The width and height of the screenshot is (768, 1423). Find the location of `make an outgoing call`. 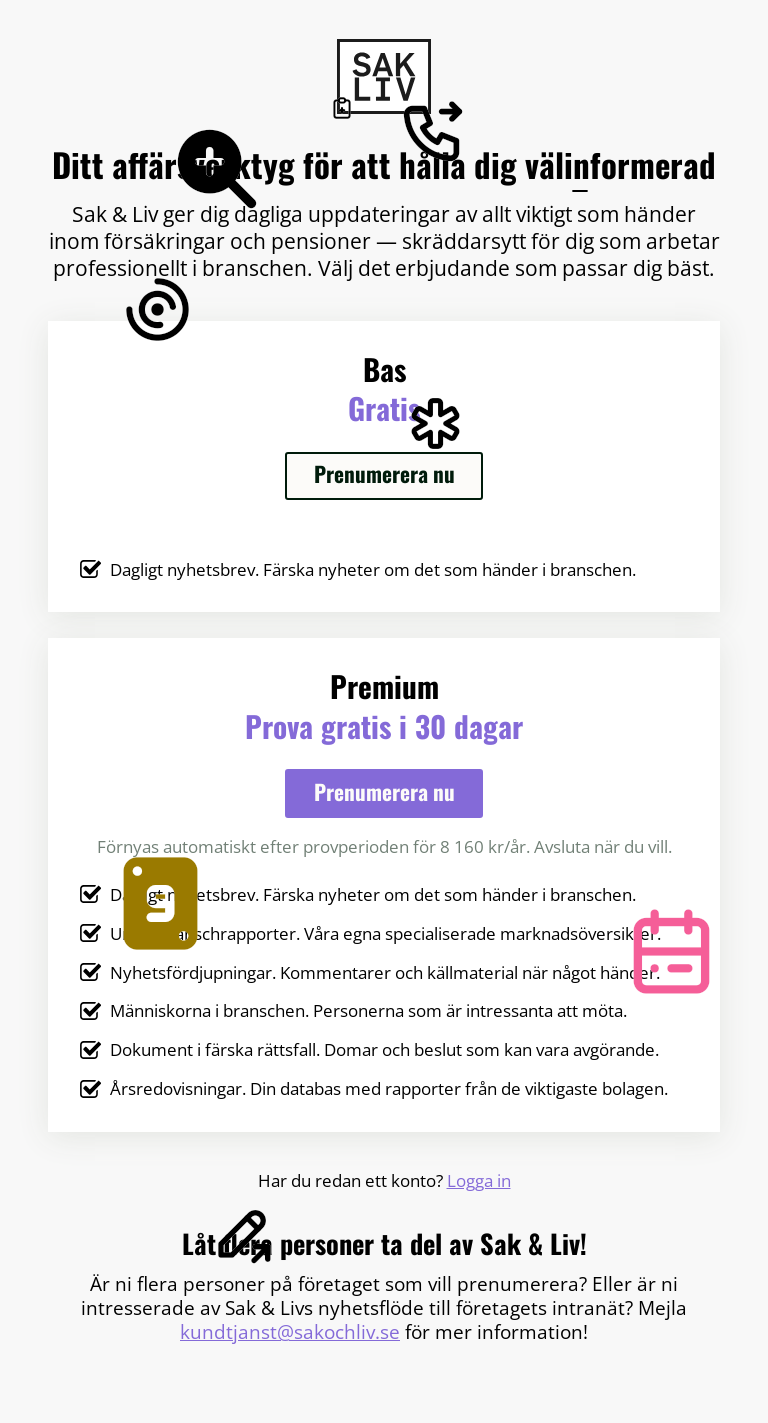

make an outgoing call is located at coordinates (433, 132).